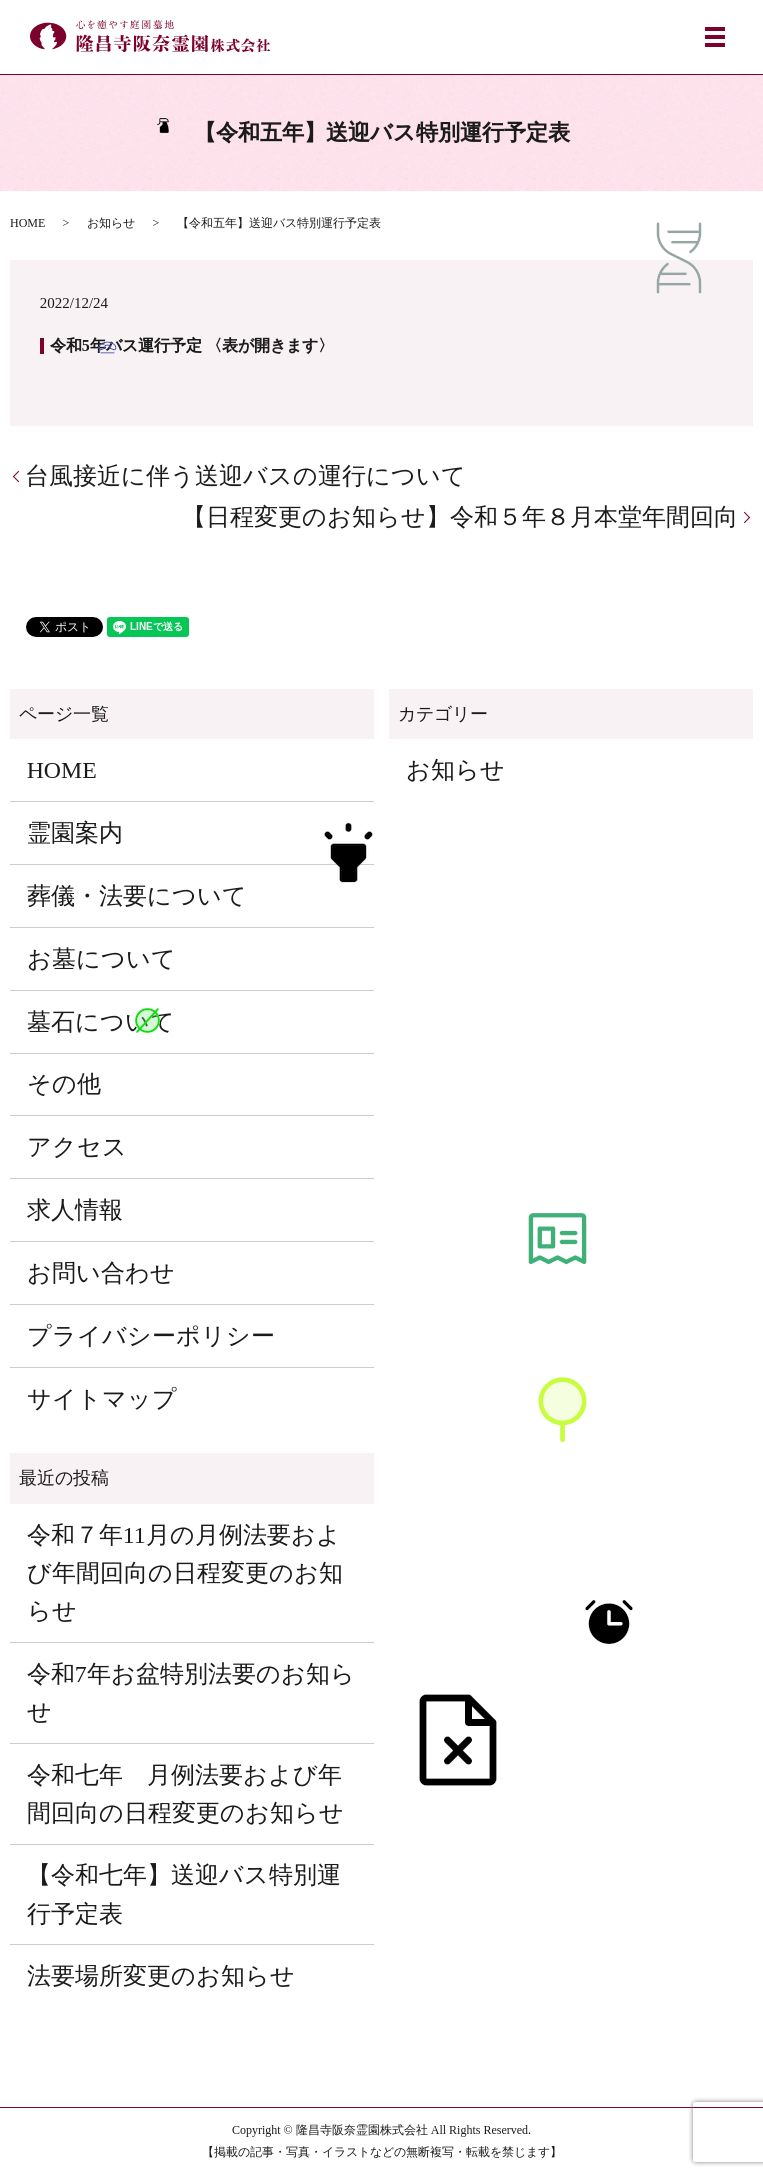 The height and width of the screenshot is (2176, 763). Describe the element at coordinates (348, 852) in the screenshot. I see `highlight selected text` at that location.